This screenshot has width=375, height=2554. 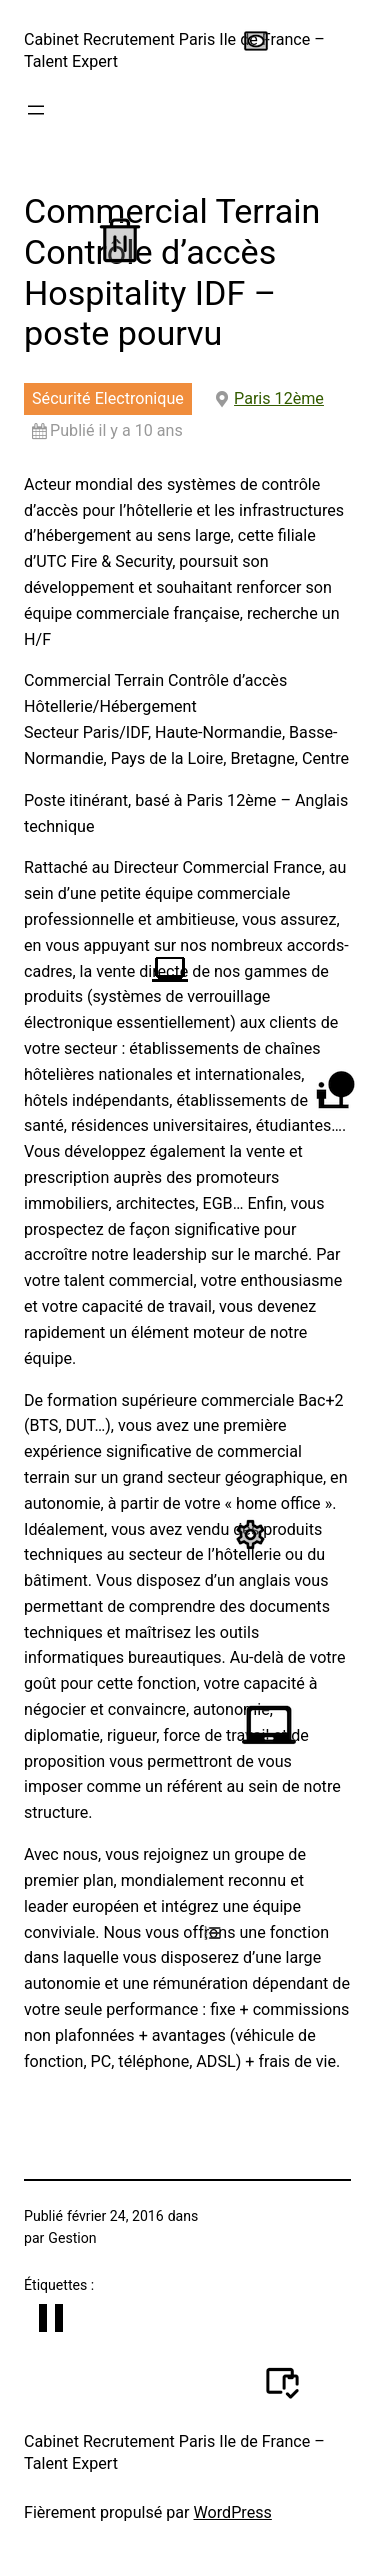 I want to click on devices successfully synced or connected, so click(x=282, y=2382).